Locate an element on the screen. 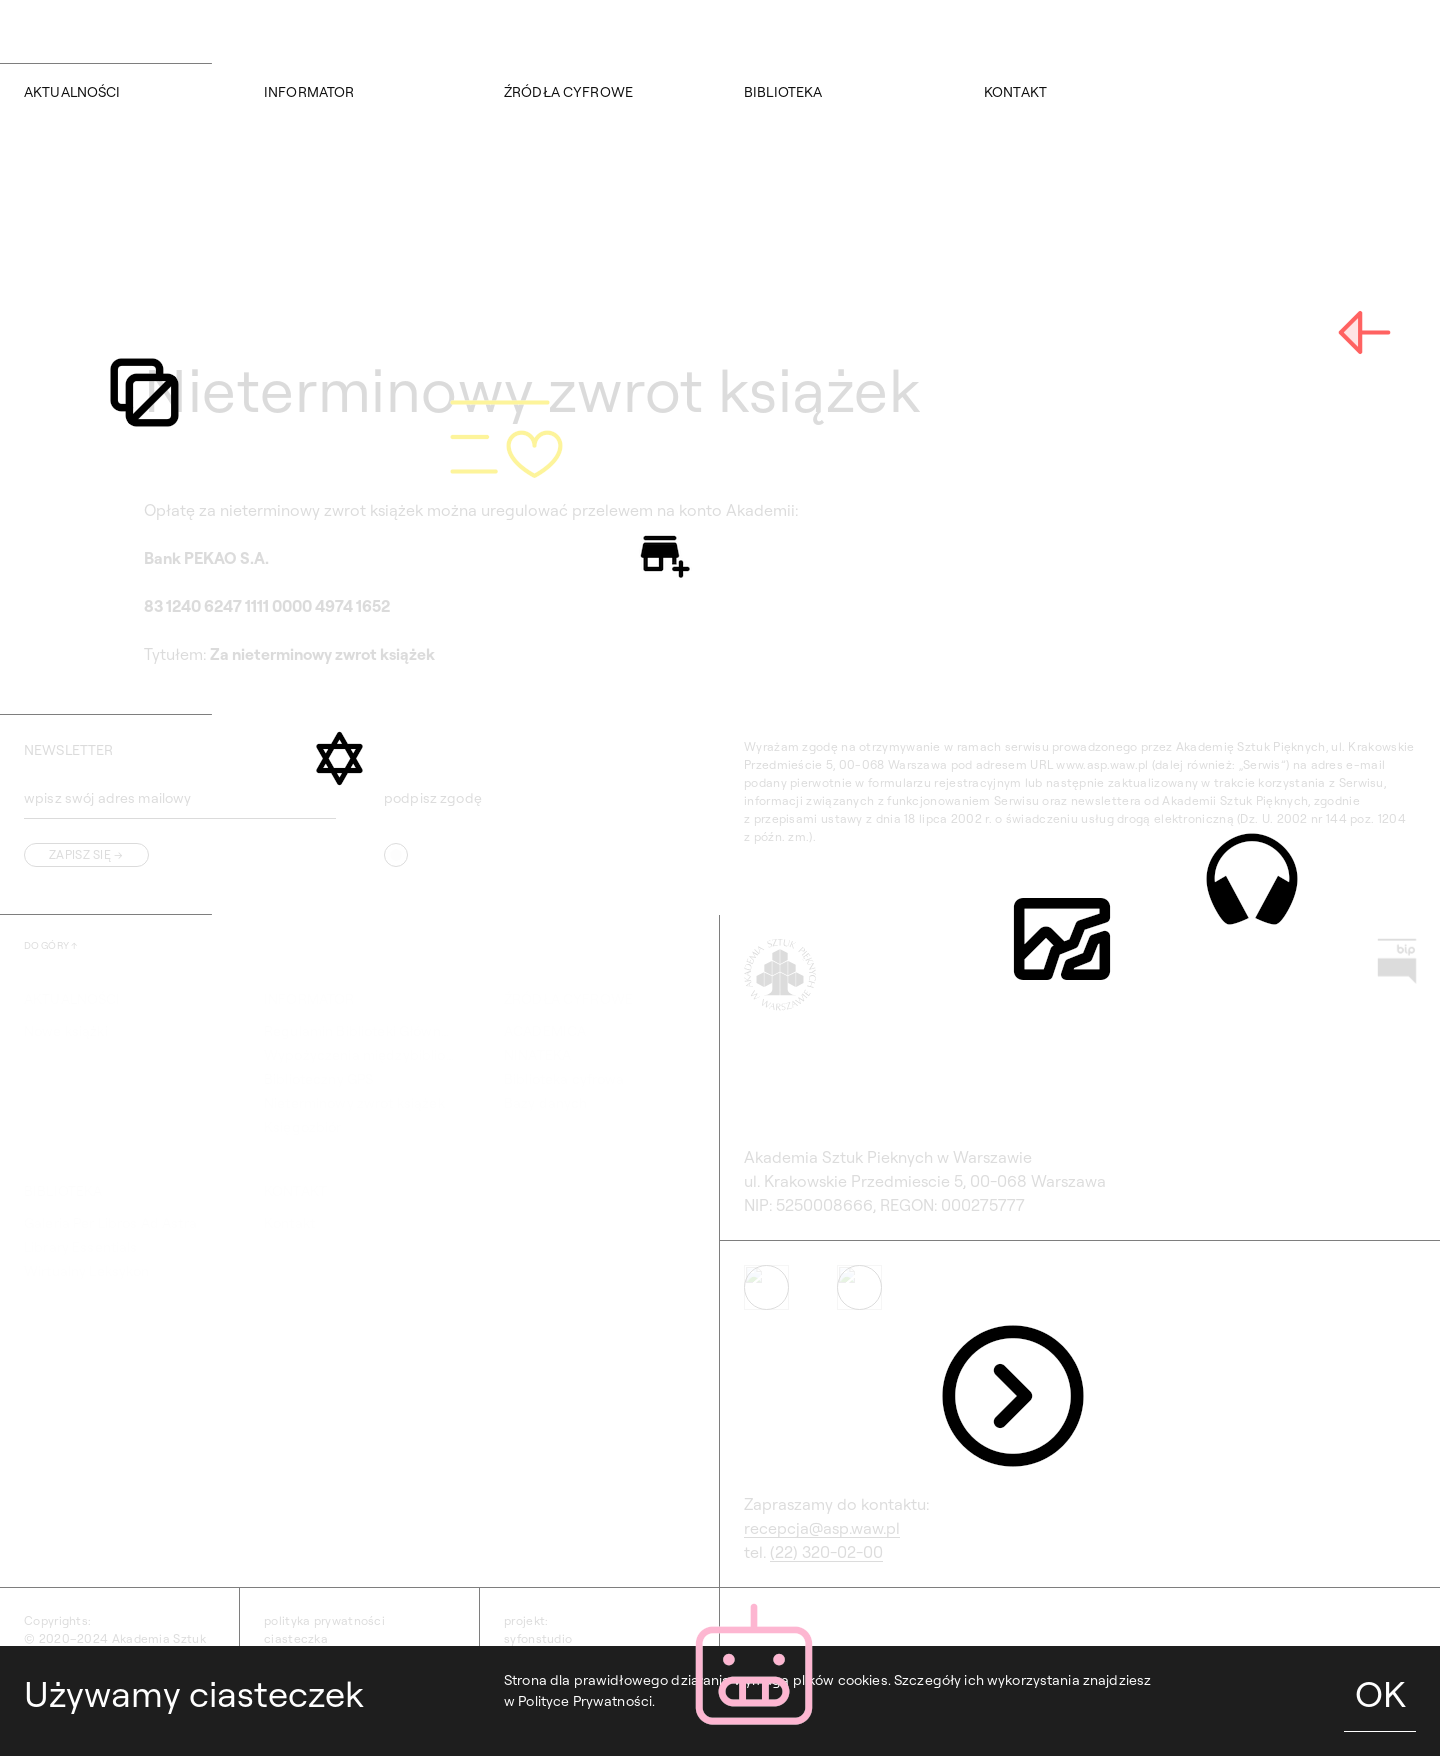  access AI assistant or chatbot features is located at coordinates (754, 1671).